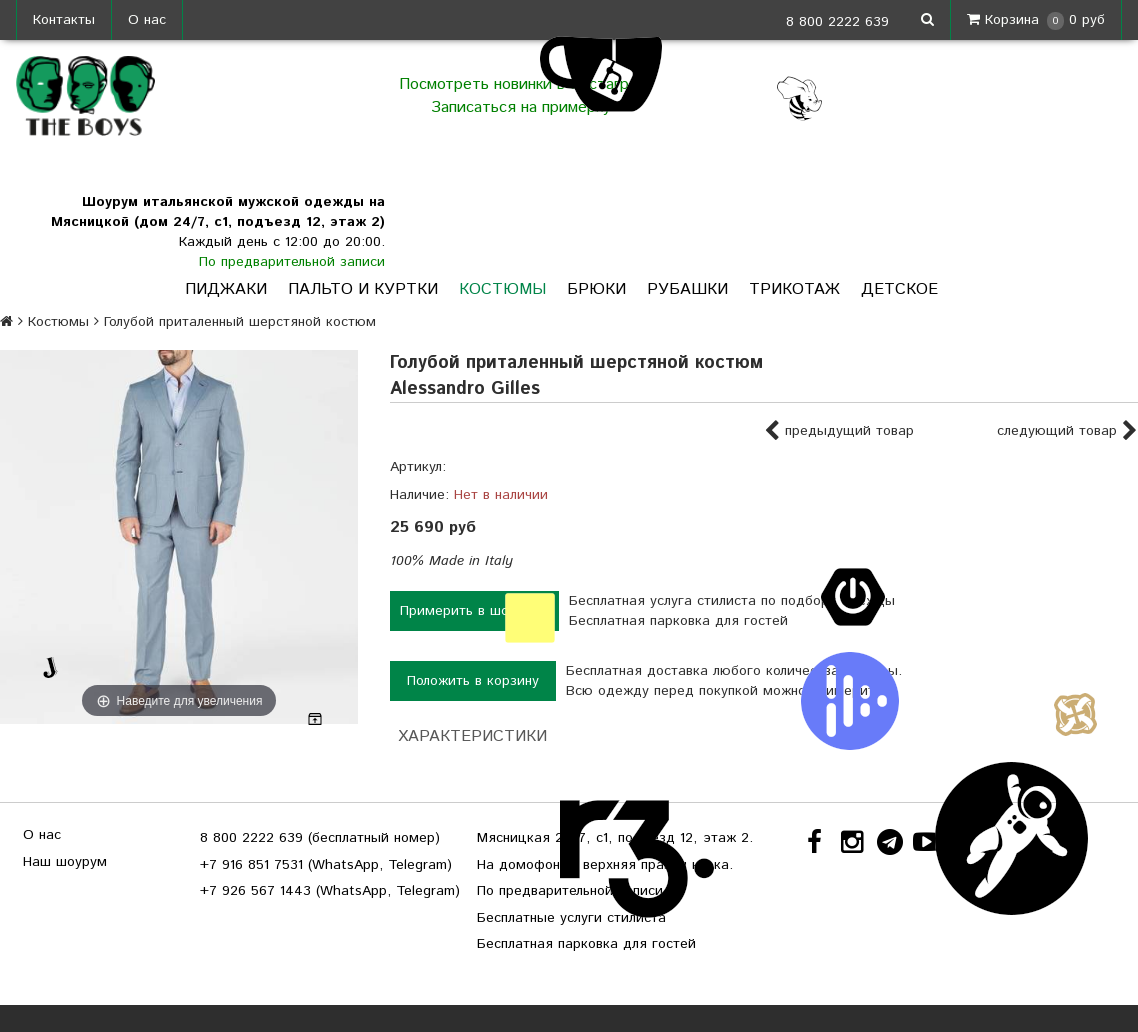 The width and height of the screenshot is (1138, 1032). Describe the element at coordinates (315, 719) in the screenshot. I see `unarchive a message or item from inbox` at that location.